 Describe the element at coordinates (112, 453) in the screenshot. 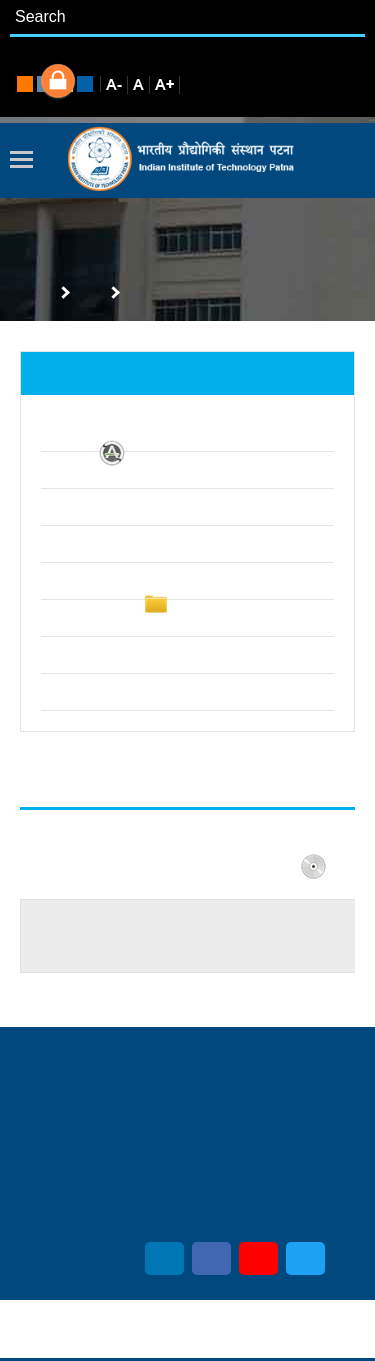

I see `check for available system updates` at that location.